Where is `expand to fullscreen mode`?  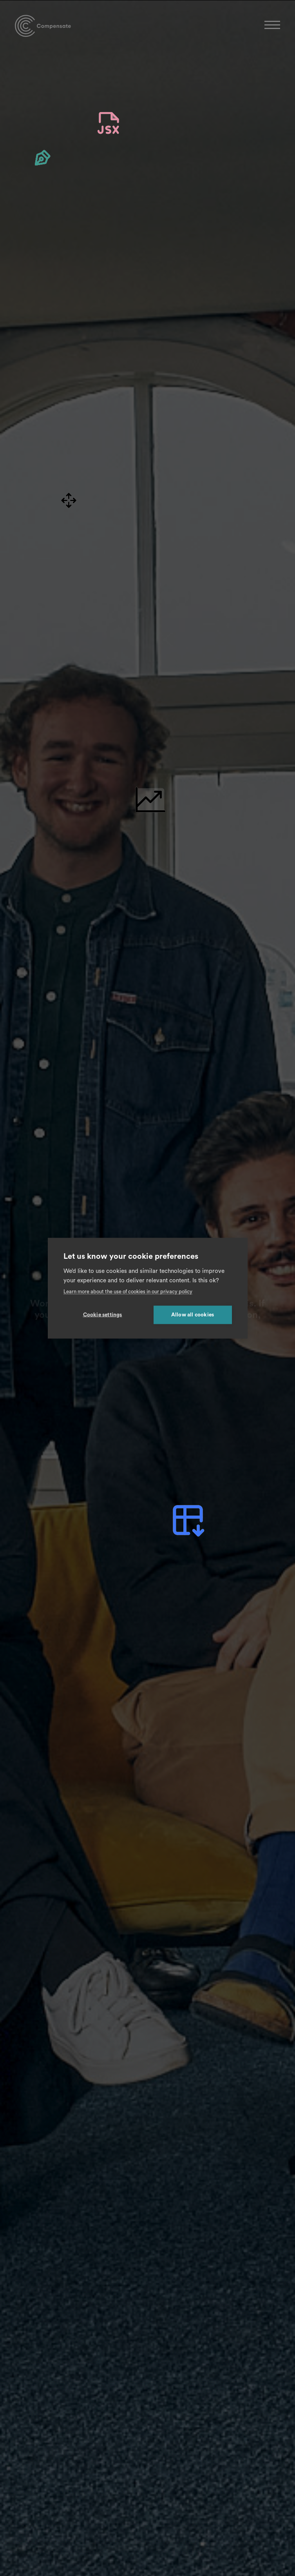
expand to fullscreen mode is located at coordinates (69, 500).